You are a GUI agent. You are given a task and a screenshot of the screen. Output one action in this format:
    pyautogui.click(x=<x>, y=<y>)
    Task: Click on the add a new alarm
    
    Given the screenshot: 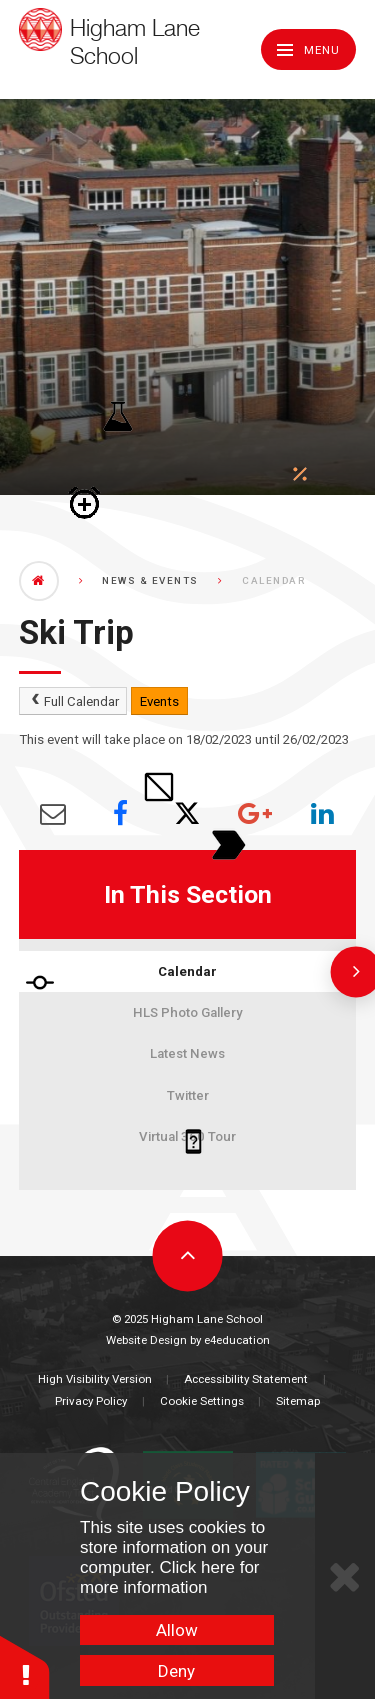 What is the action you would take?
    pyautogui.click(x=84, y=502)
    